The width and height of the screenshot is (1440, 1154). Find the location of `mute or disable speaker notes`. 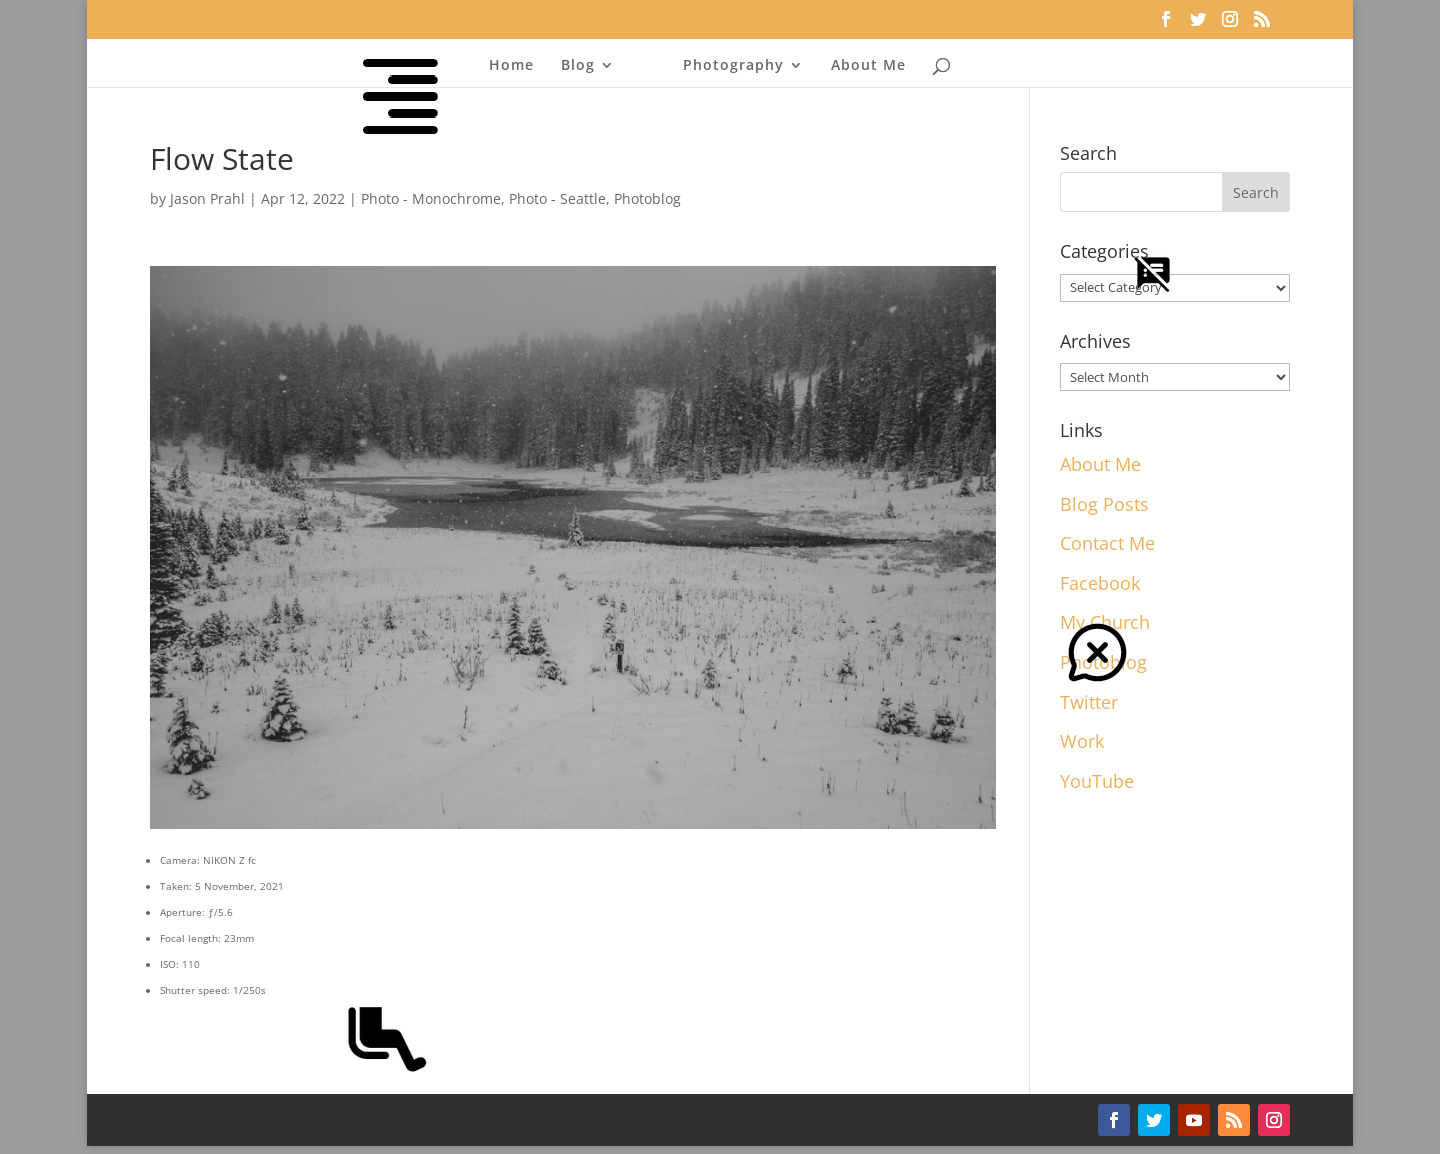

mute or disable speaker notes is located at coordinates (1153, 273).